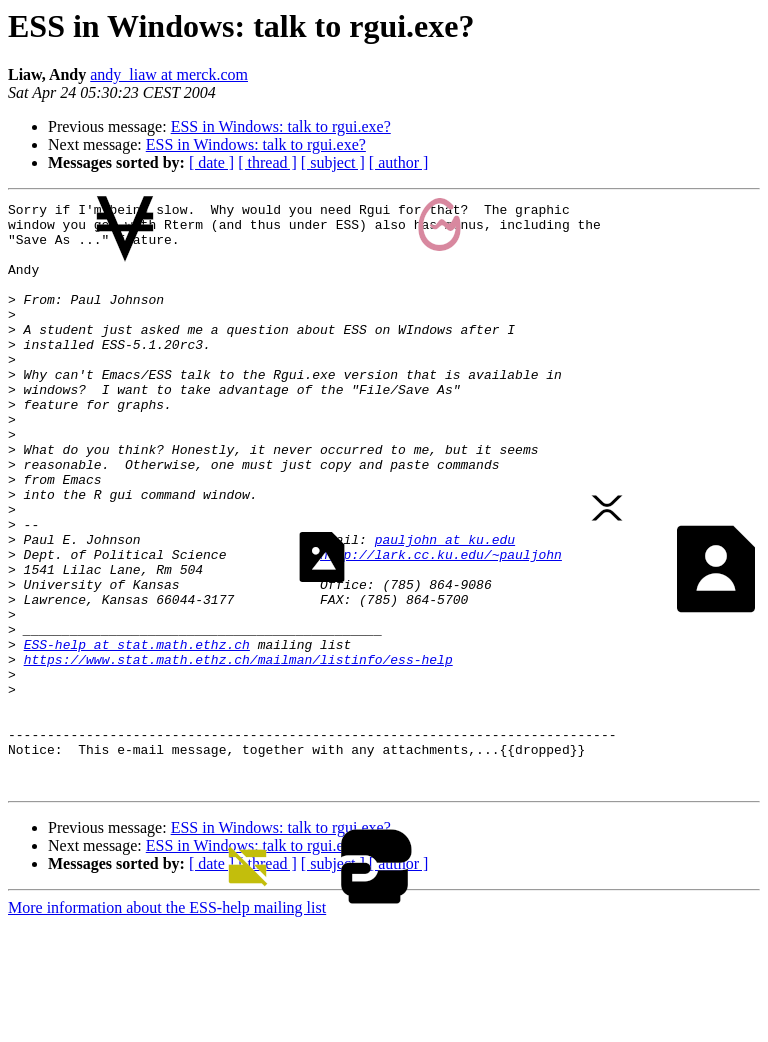  Describe the element at coordinates (247, 866) in the screenshot. I see `no credit card required` at that location.